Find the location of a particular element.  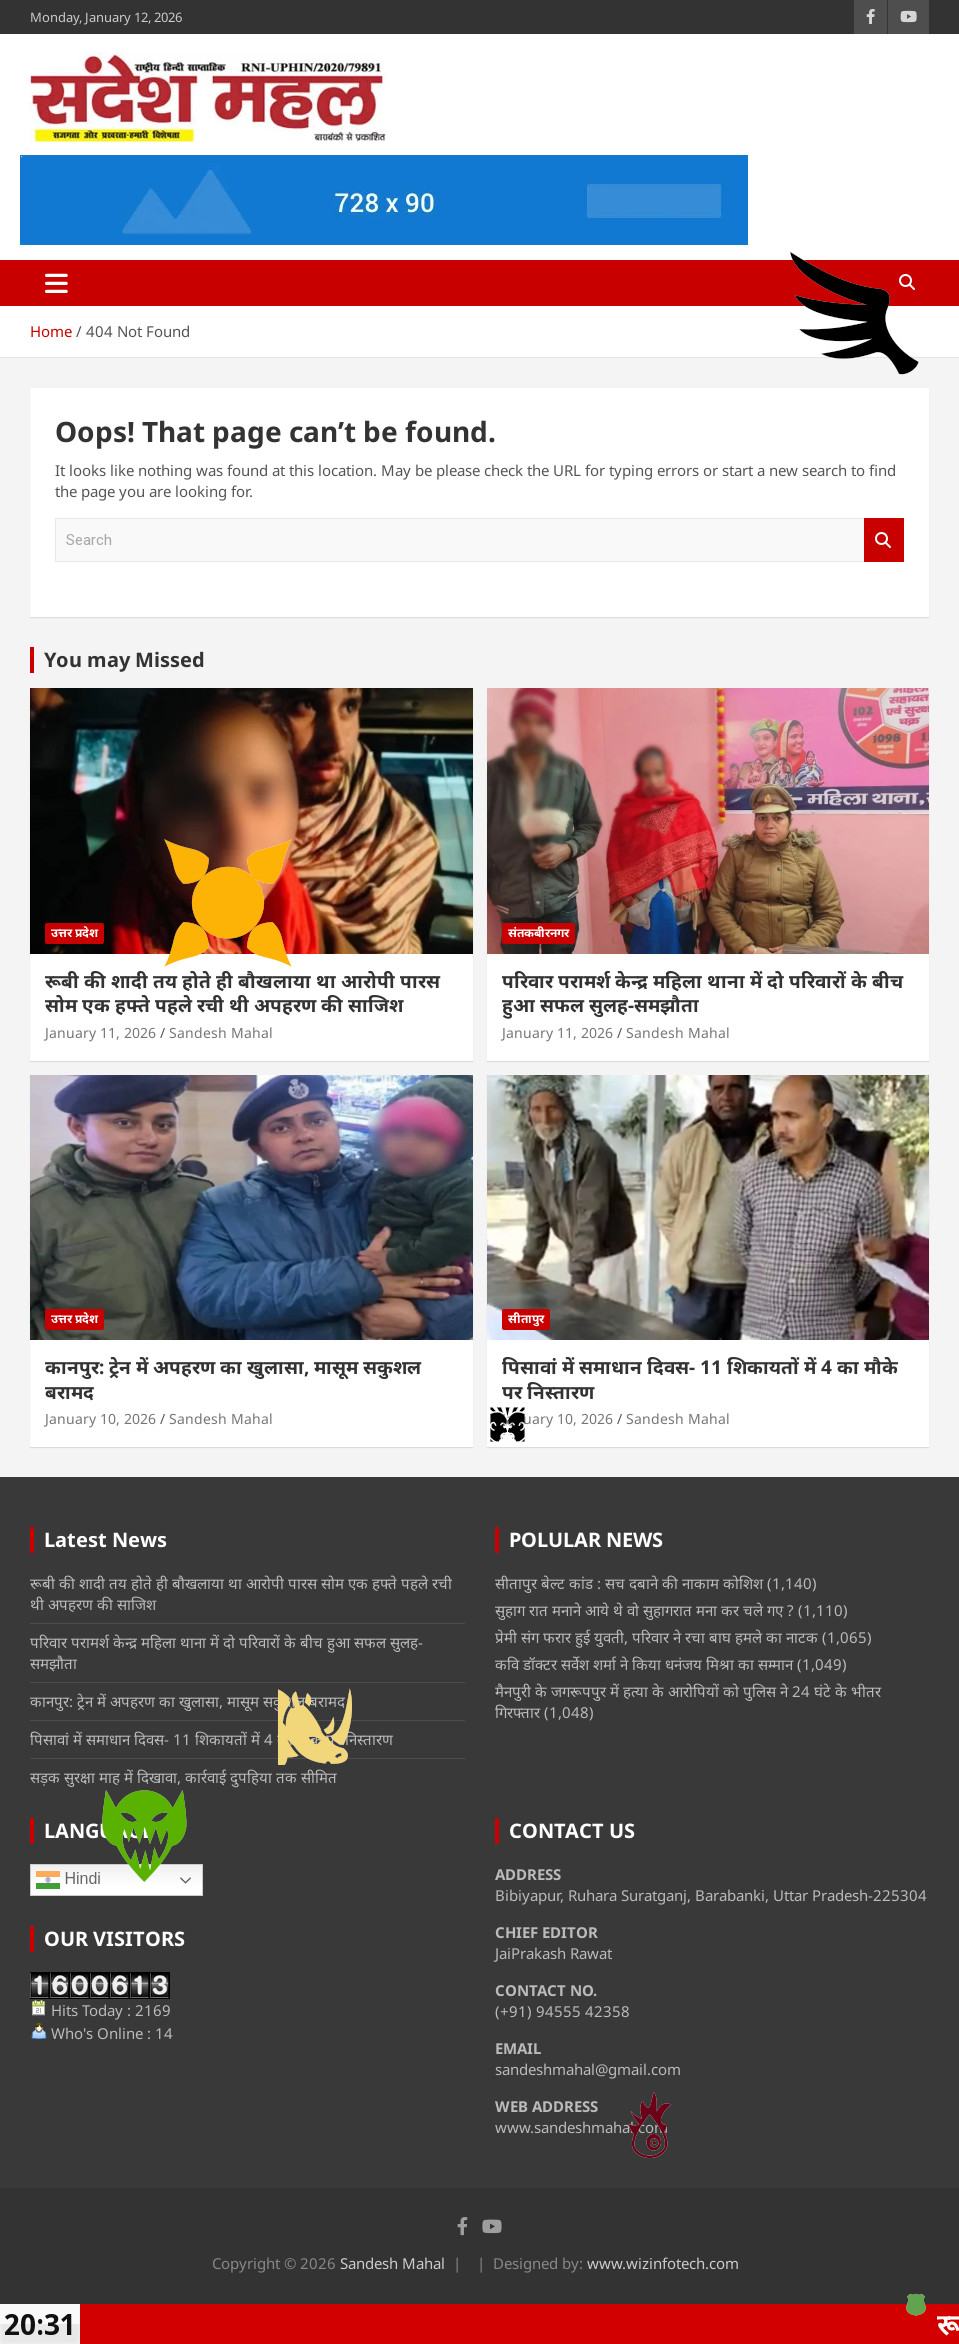

select rhinoceros or rhino character is located at coordinates (317, 1725).